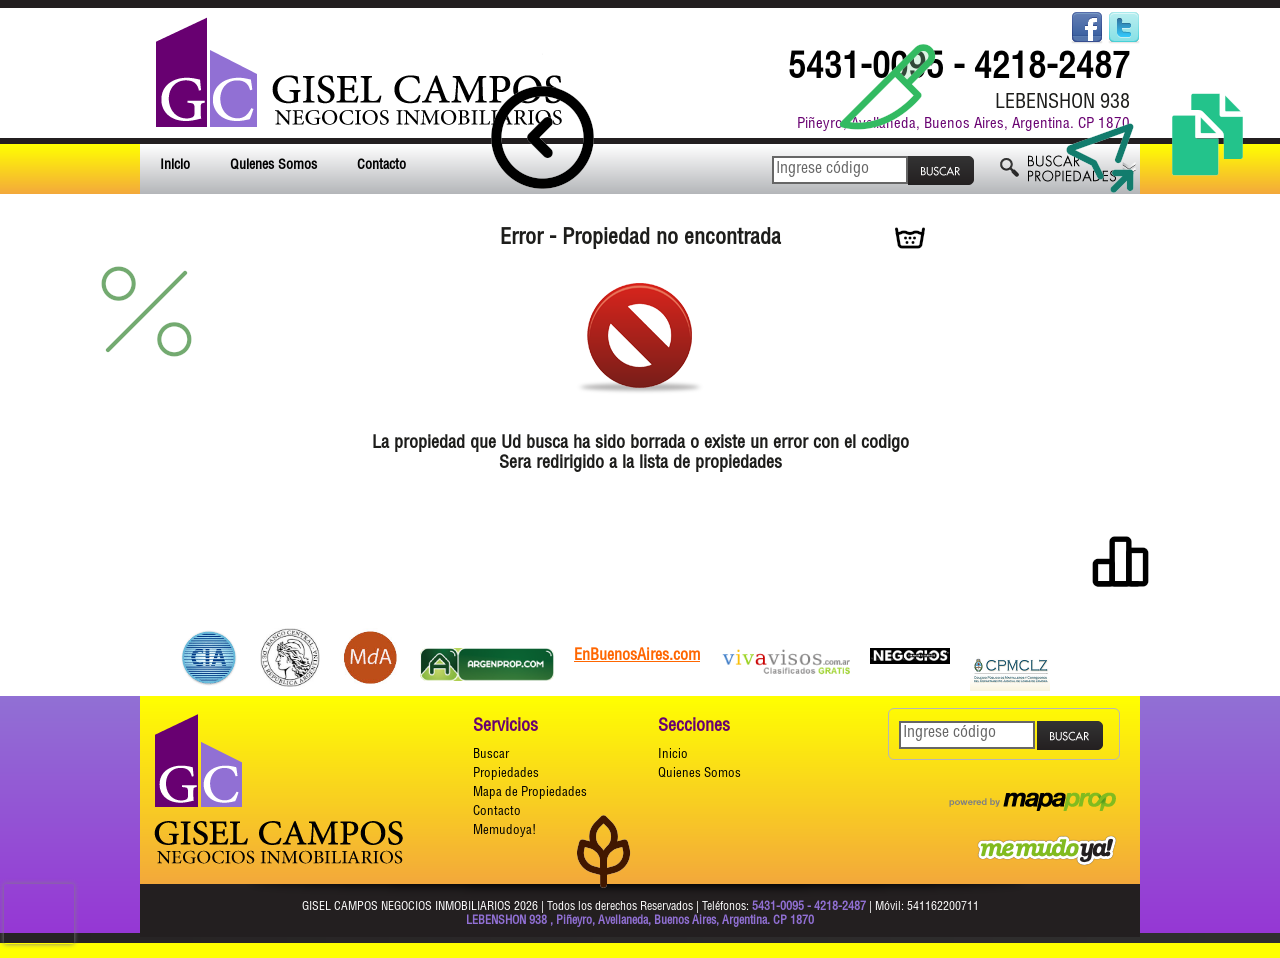 The height and width of the screenshot is (958, 1280). I want to click on share your current location, so click(1100, 156).